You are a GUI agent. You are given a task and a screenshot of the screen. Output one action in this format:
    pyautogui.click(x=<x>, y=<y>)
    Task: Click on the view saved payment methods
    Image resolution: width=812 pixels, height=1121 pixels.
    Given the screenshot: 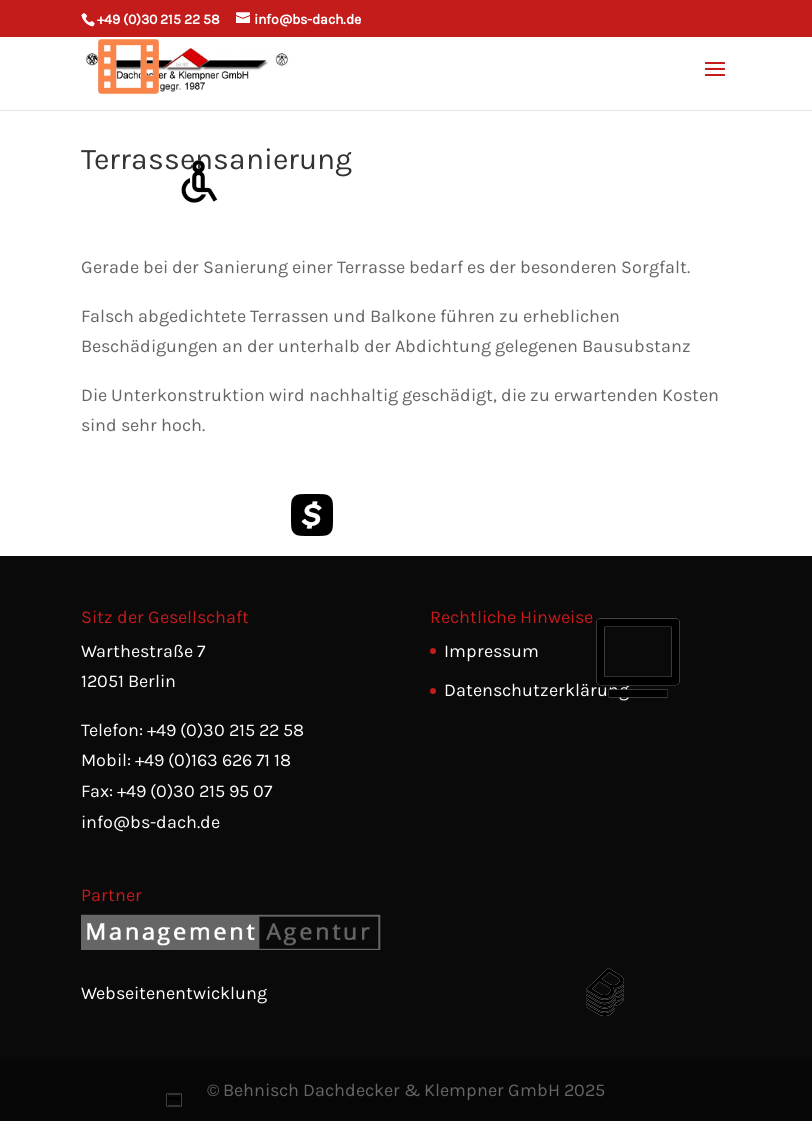 What is the action you would take?
    pyautogui.click(x=174, y=1100)
    